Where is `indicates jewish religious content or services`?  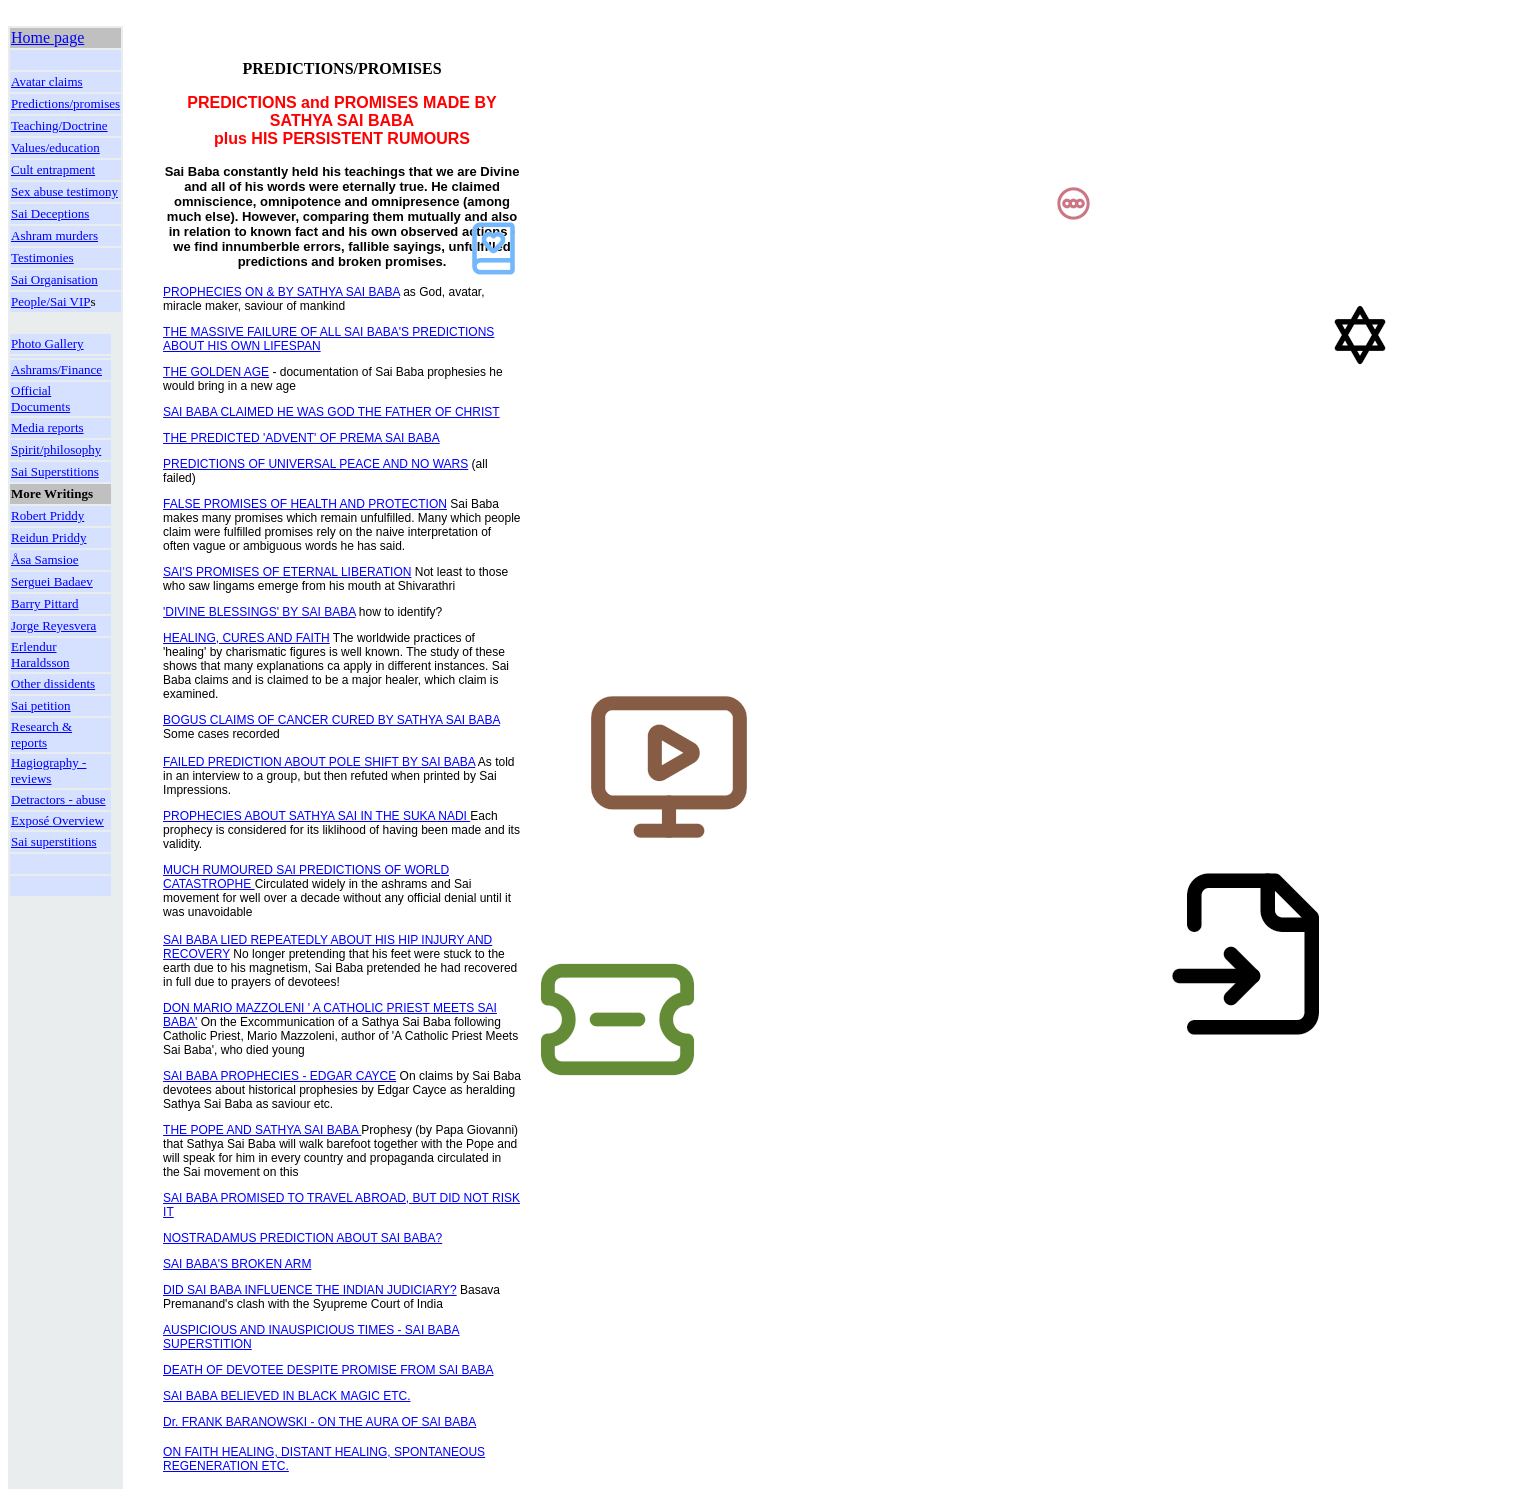 indicates jewish religious content or services is located at coordinates (1360, 335).